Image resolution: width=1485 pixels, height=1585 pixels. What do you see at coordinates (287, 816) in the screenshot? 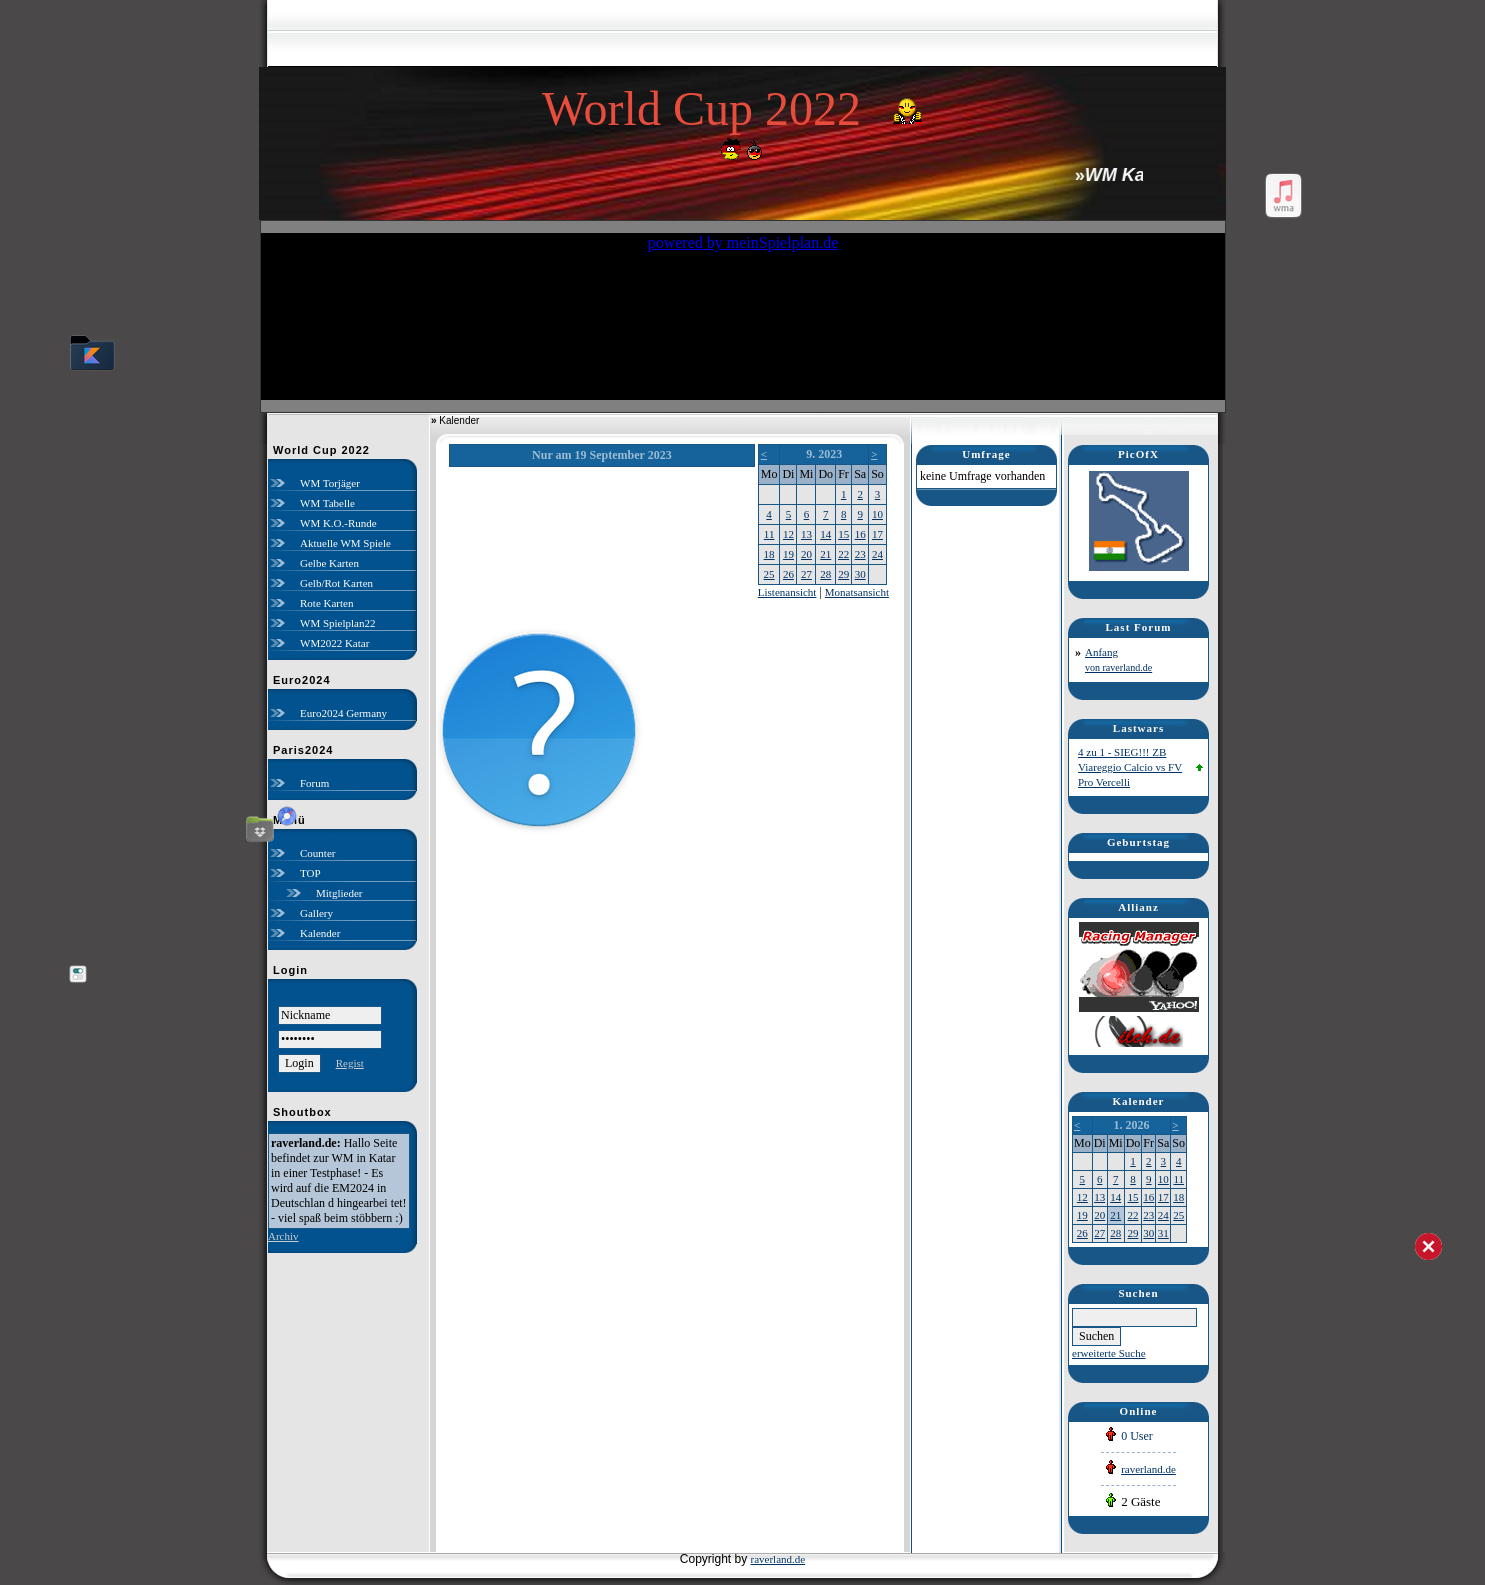
I see `open the web browser app` at bounding box center [287, 816].